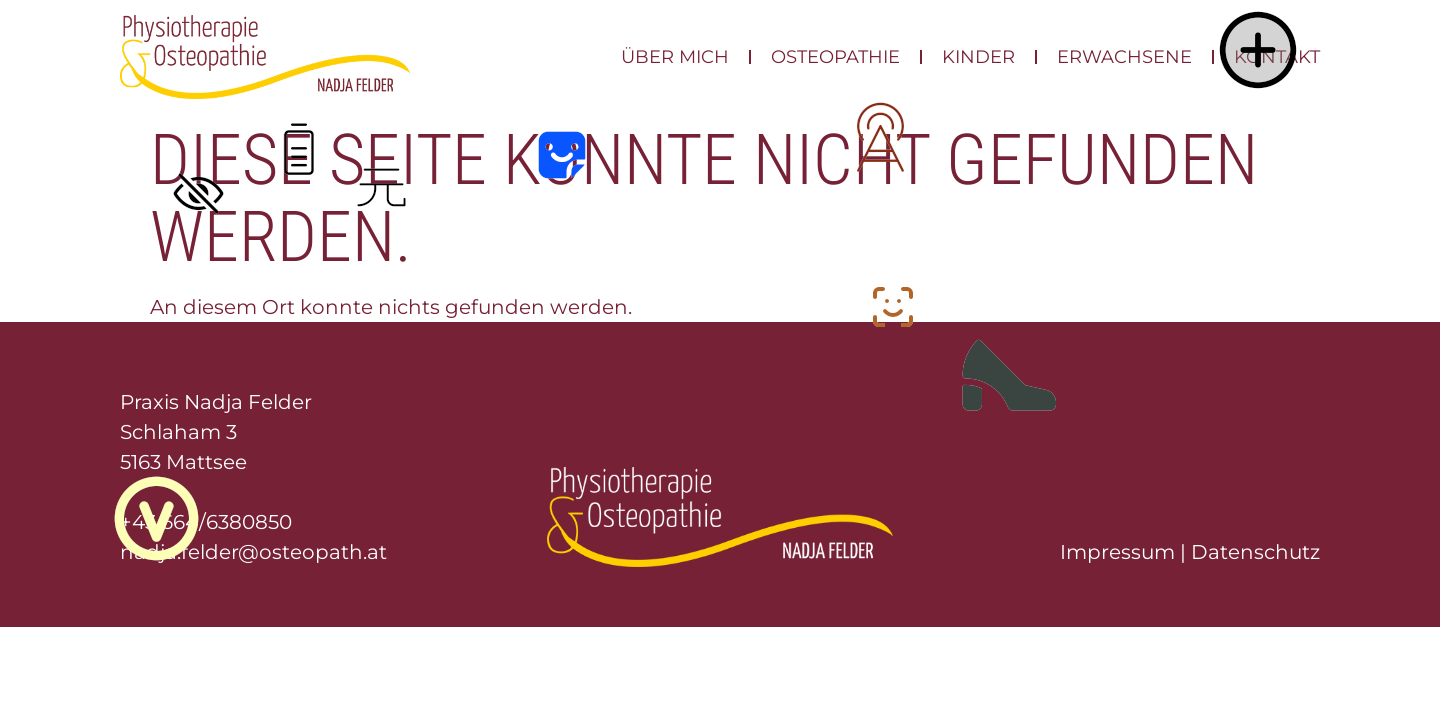  I want to click on scan your face to unlock, so click(893, 307).